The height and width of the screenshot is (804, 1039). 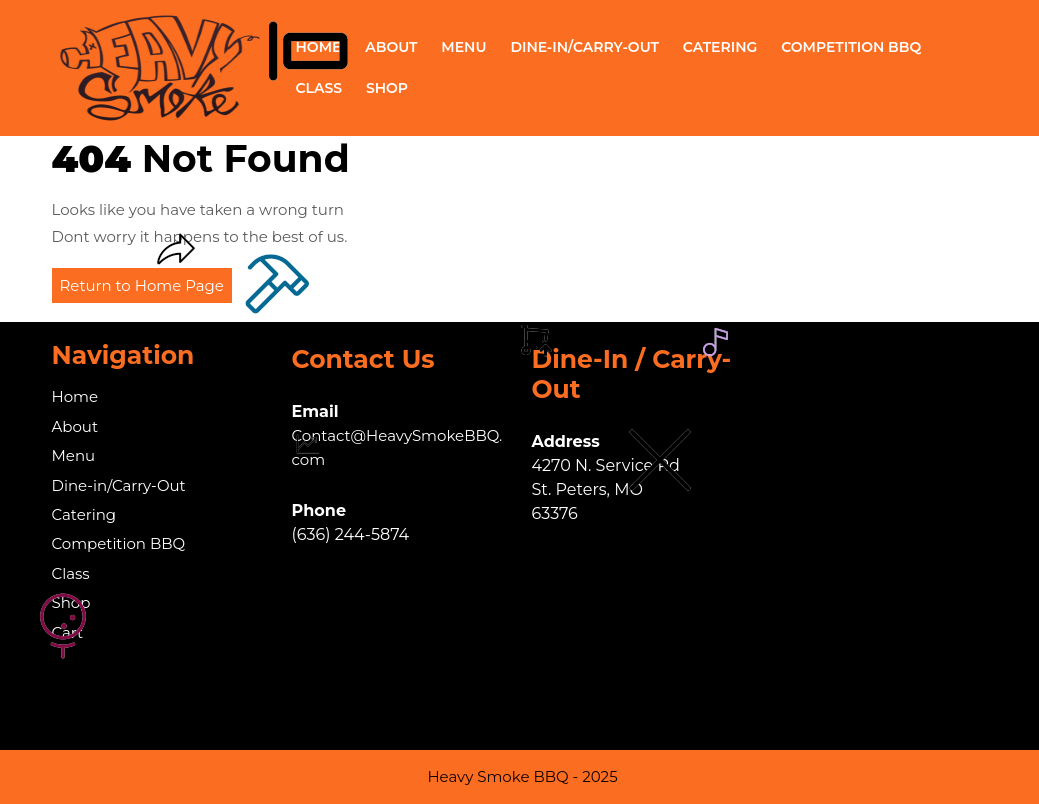 What do you see at coordinates (535, 340) in the screenshot?
I see `upload items to your cart` at bounding box center [535, 340].